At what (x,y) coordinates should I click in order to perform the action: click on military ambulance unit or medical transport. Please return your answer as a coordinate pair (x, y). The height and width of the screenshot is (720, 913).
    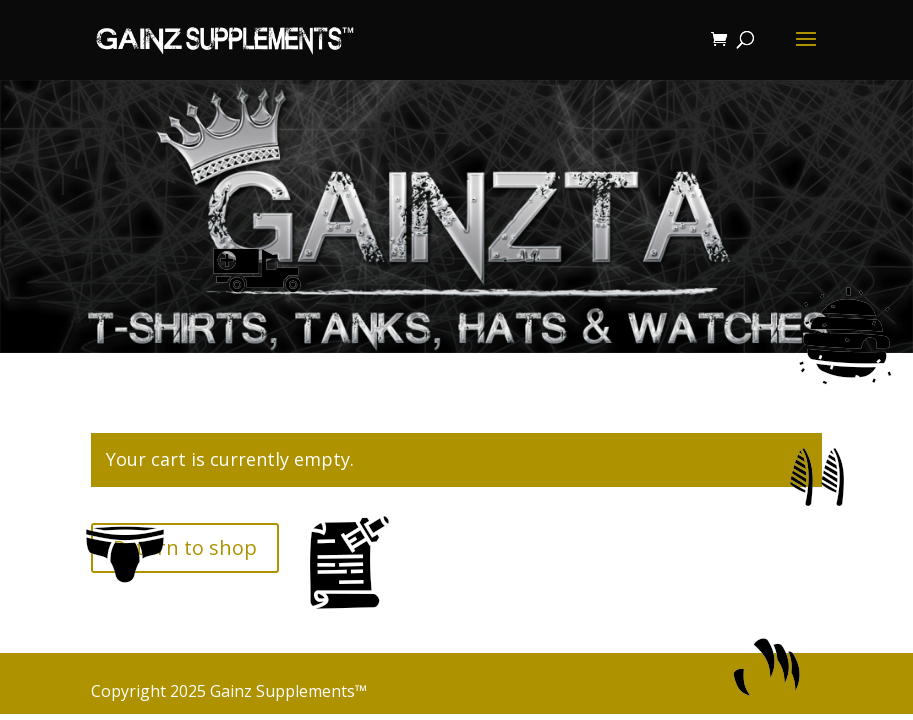
    Looking at the image, I should click on (257, 270).